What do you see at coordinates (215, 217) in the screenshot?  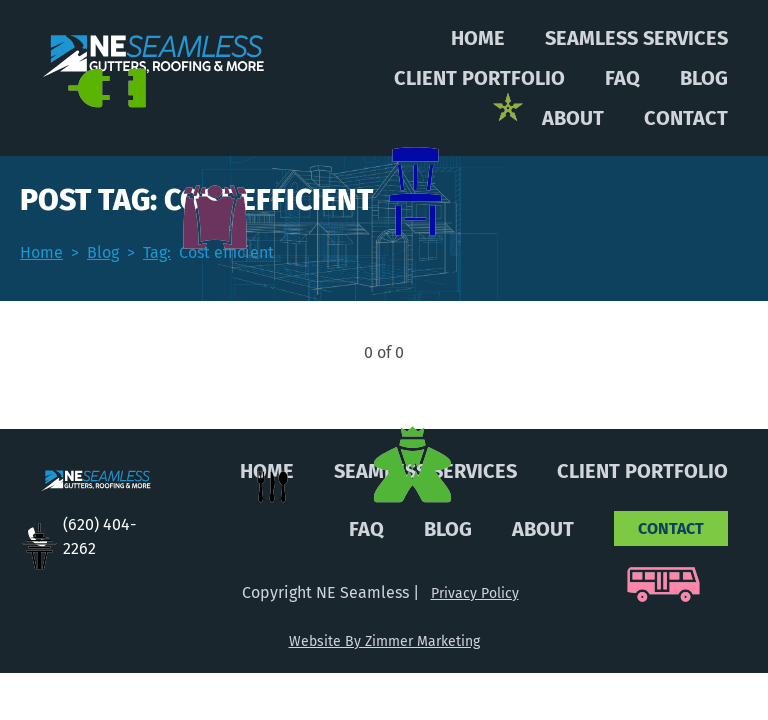 I see `equip basic armor or clothing item` at bounding box center [215, 217].